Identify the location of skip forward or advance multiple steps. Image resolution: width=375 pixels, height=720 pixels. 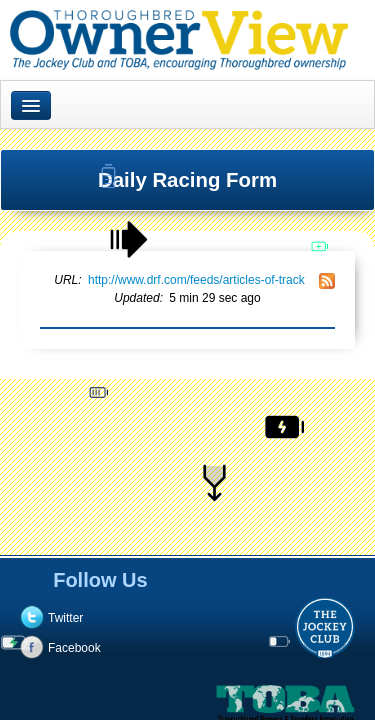
(127, 239).